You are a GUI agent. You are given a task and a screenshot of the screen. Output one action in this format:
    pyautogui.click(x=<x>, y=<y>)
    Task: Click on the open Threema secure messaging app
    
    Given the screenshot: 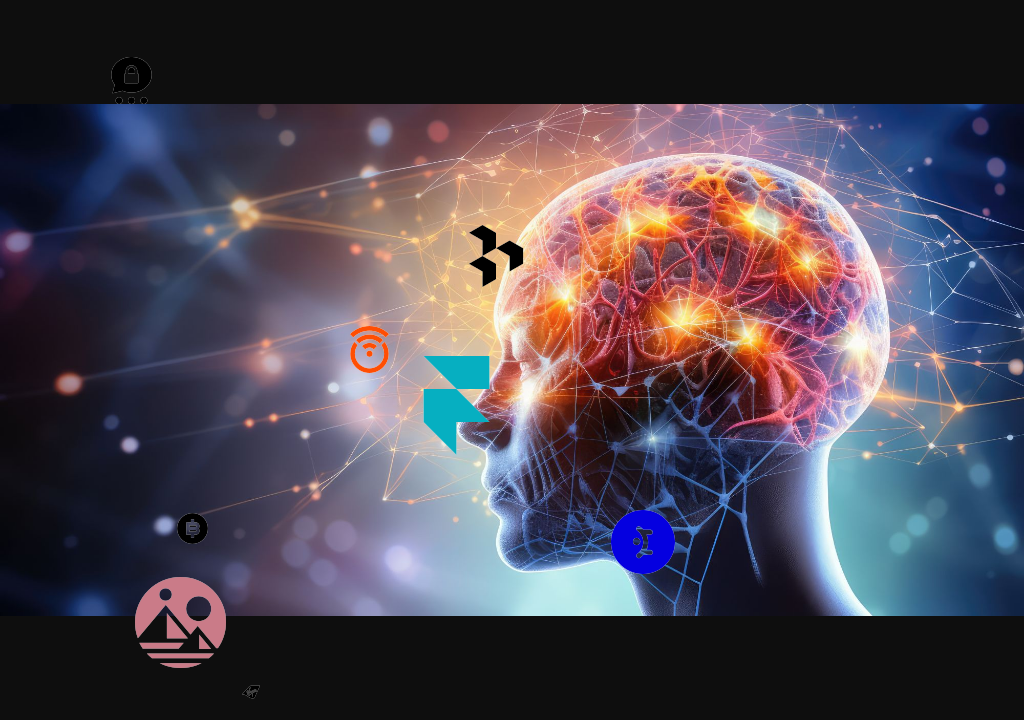 What is the action you would take?
    pyautogui.click(x=131, y=80)
    